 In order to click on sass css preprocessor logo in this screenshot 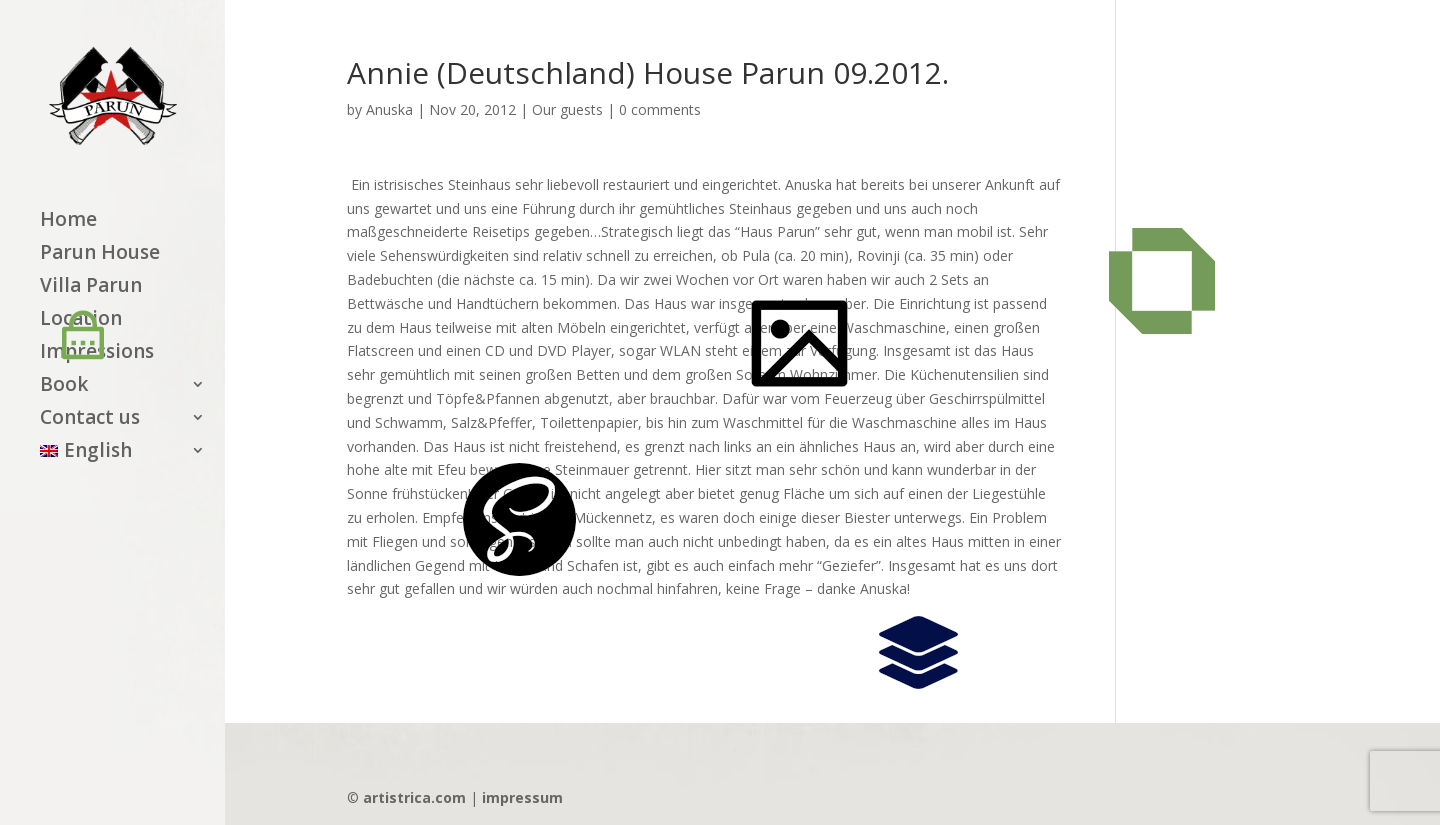, I will do `click(519, 519)`.